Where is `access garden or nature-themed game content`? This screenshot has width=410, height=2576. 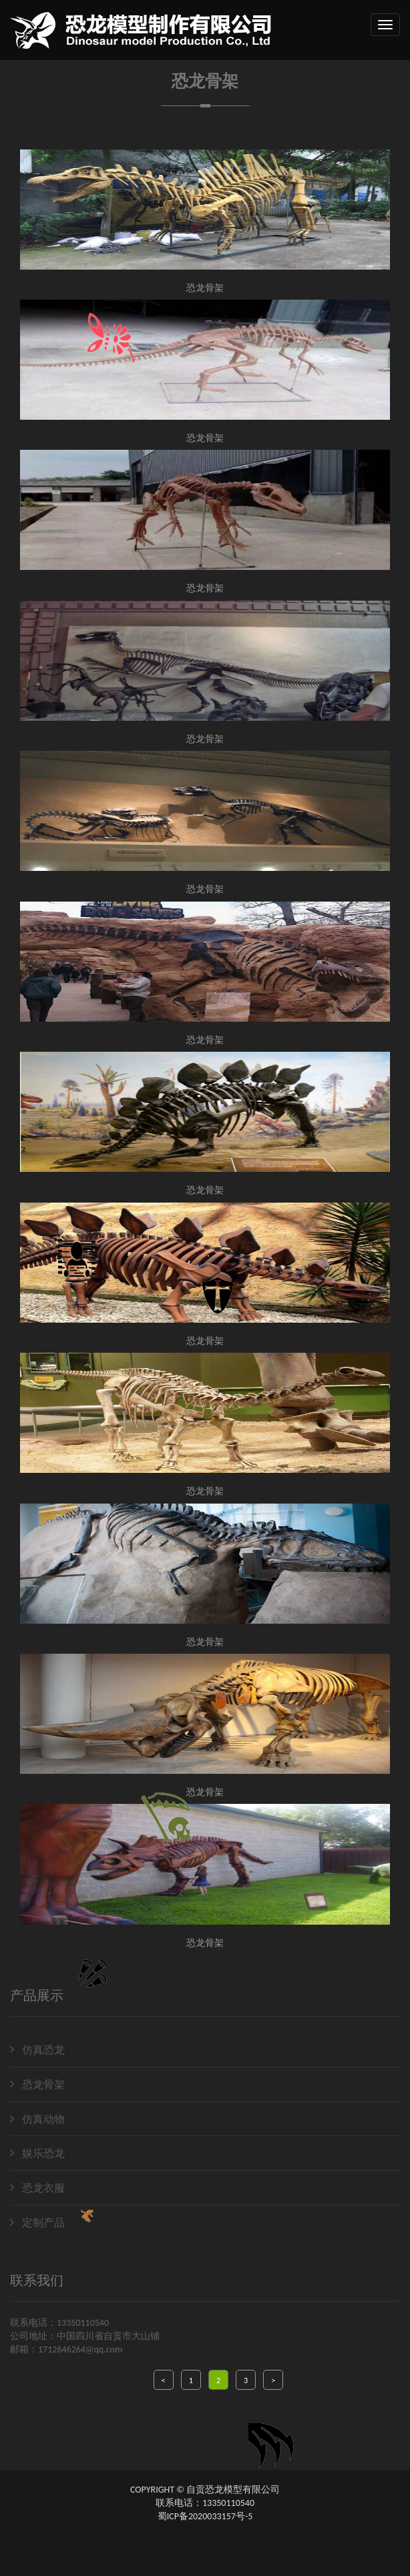 access garden or nature-themed game content is located at coordinates (110, 337).